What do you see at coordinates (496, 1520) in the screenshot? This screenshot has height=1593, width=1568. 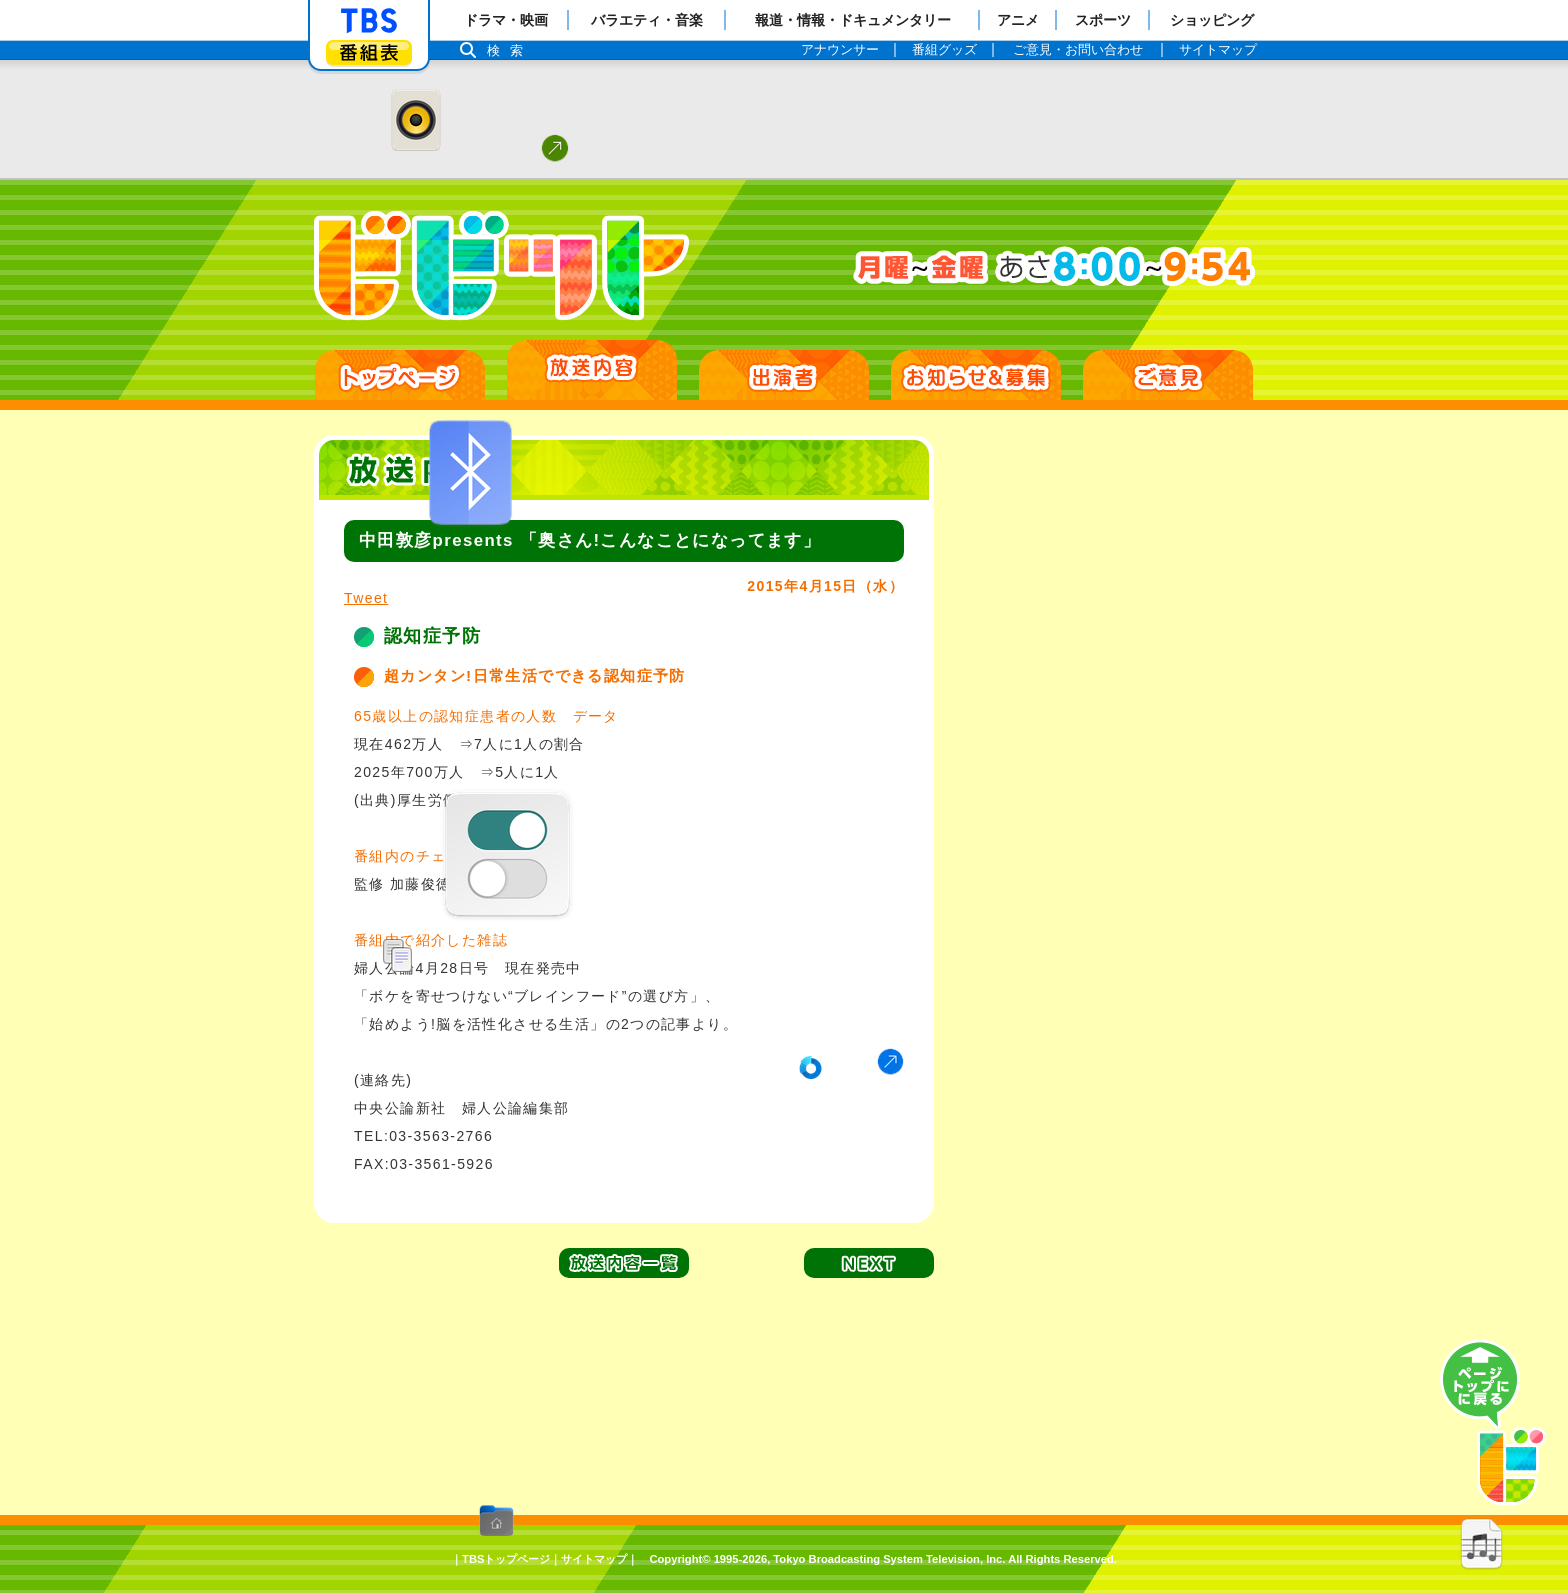 I see `access your home folder` at bounding box center [496, 1520].